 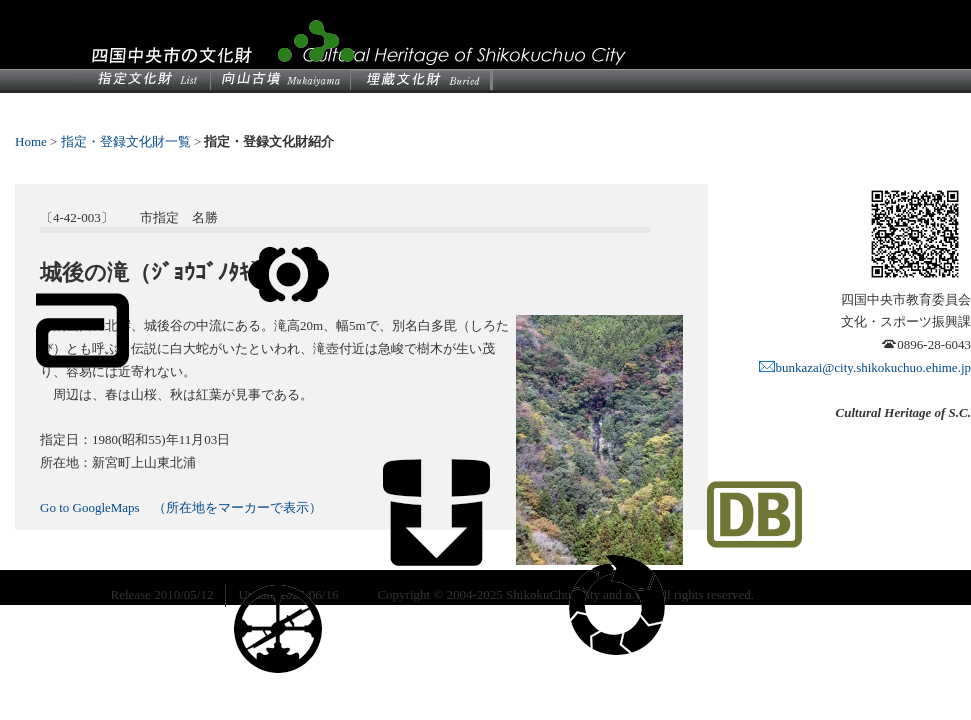 I want to click on open Roam Research app, so click(x=278, y=629).